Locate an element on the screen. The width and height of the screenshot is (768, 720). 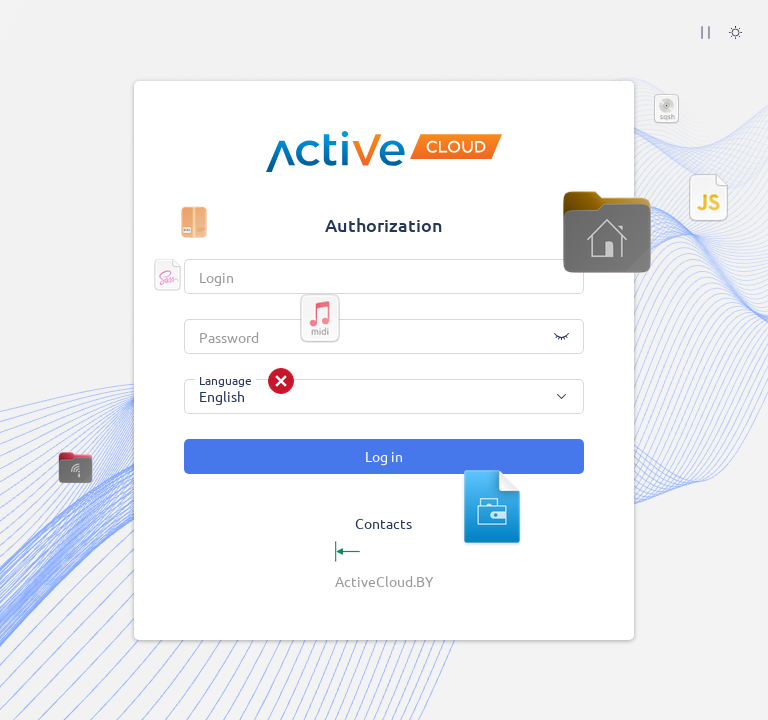
apple wallet pass file is located at coordinates (492, 508).